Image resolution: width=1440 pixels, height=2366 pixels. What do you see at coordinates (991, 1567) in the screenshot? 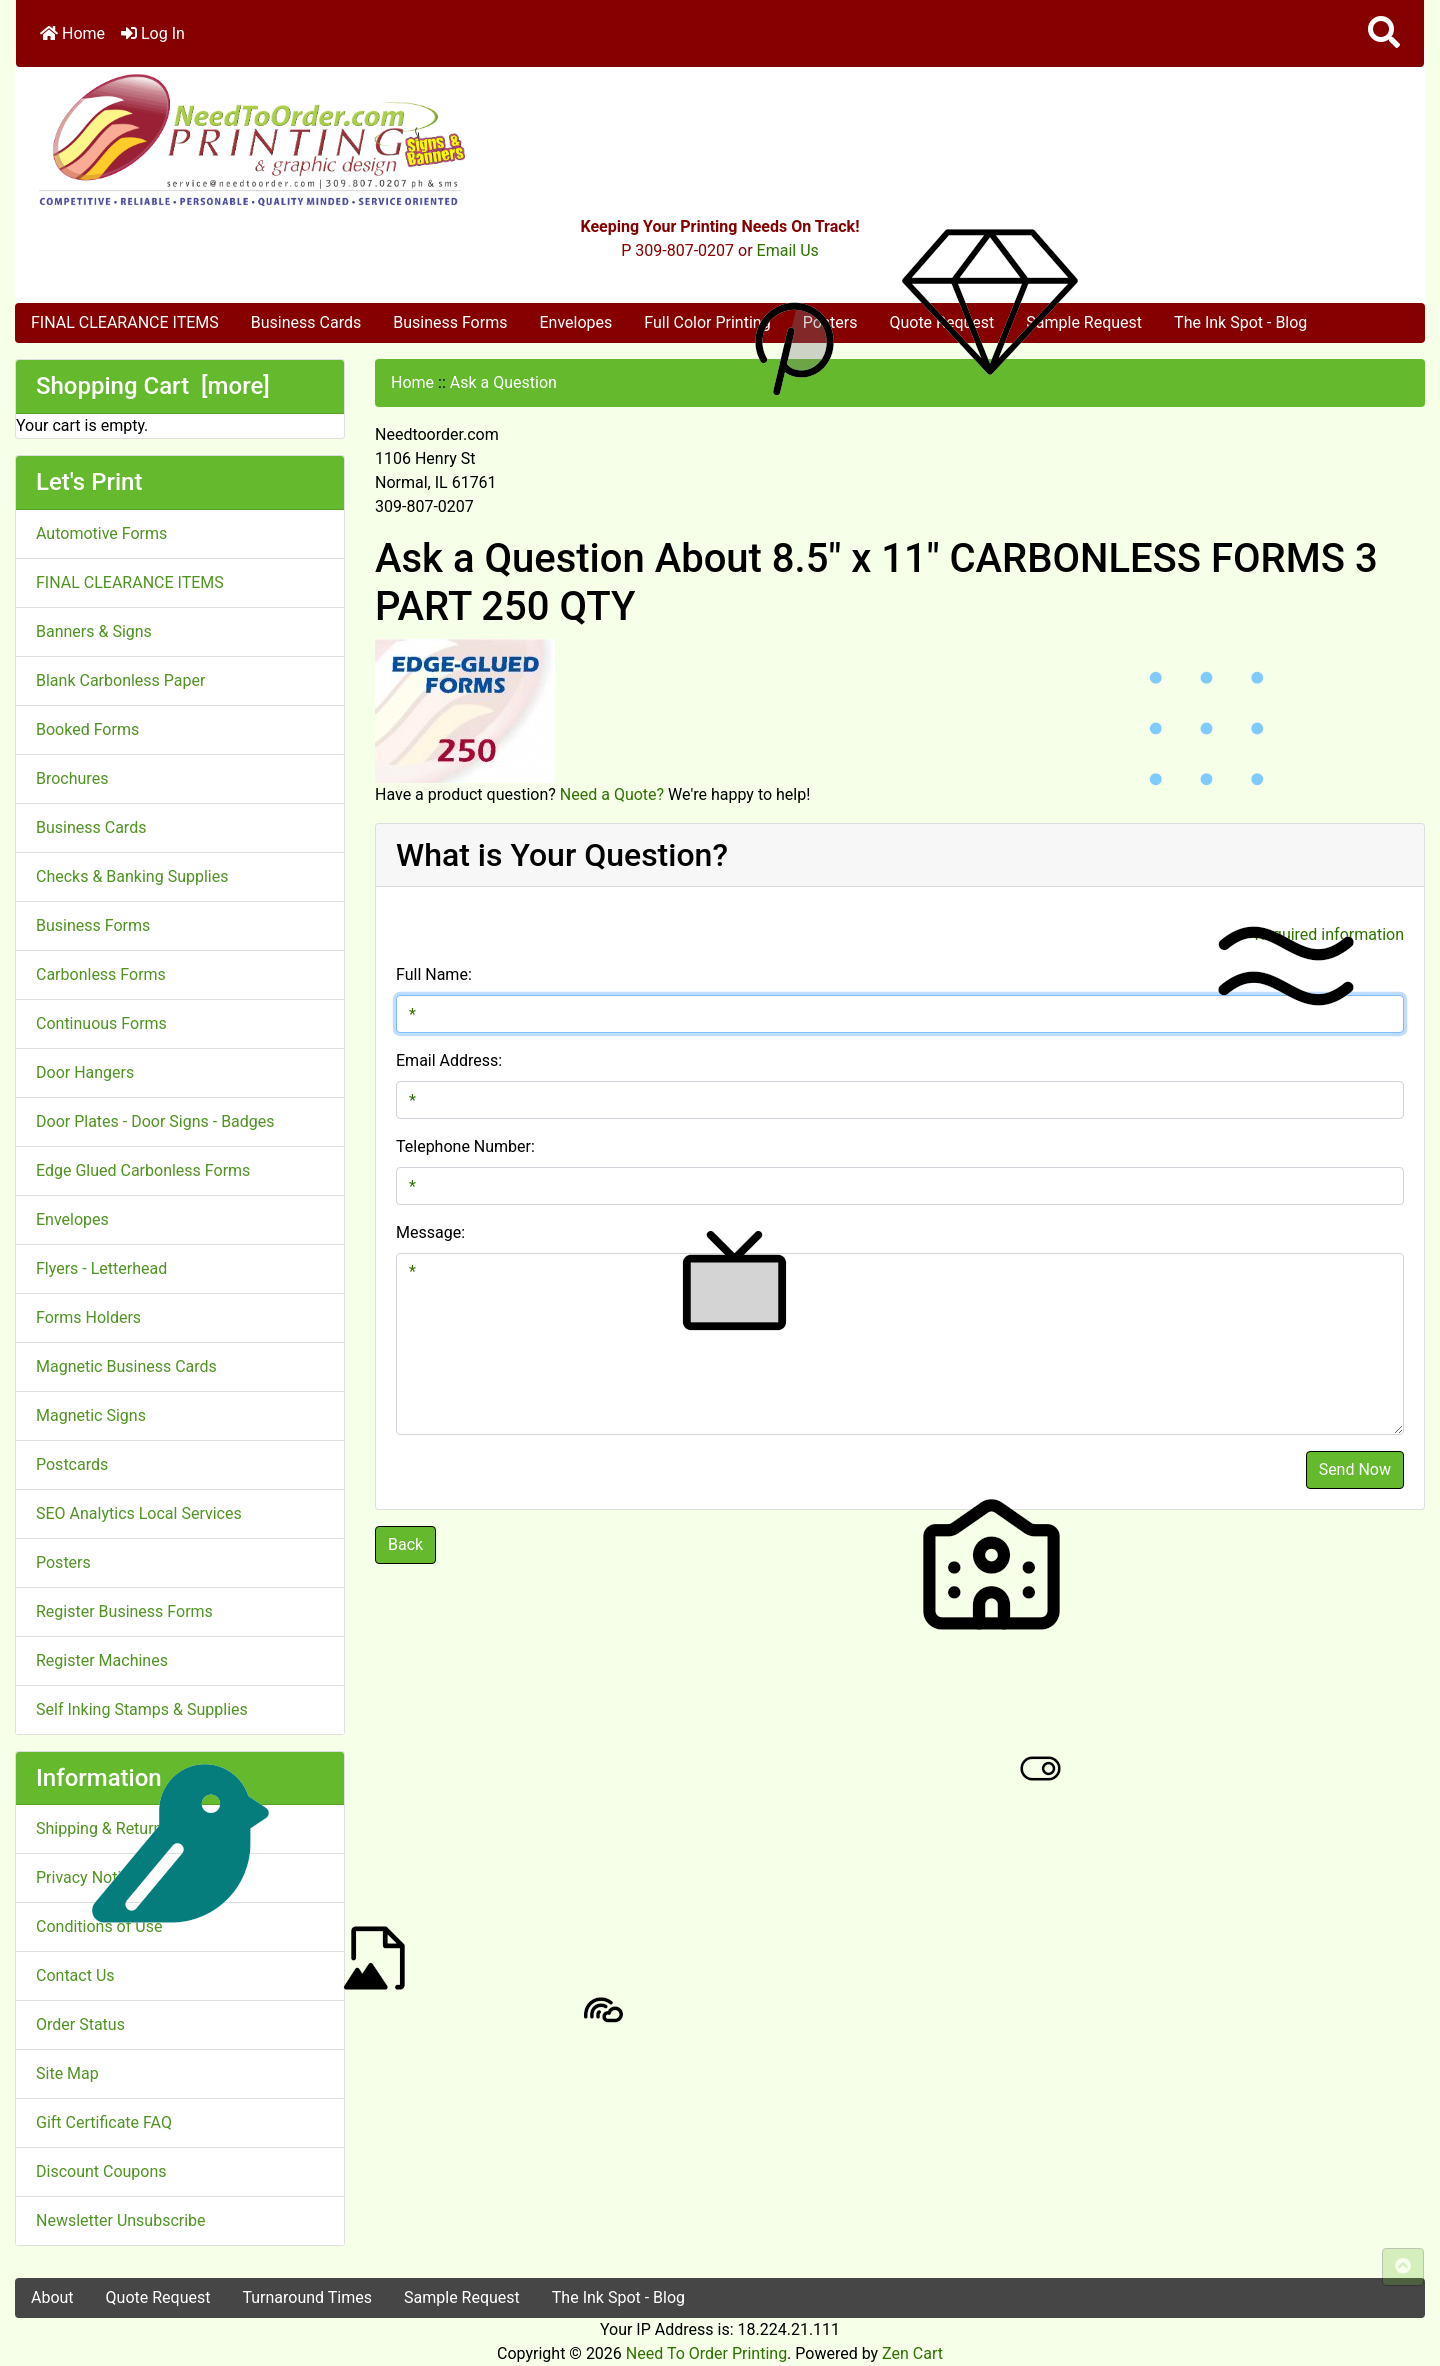
I see `access educational institution or campus information` at bounding box center [991, 1567].